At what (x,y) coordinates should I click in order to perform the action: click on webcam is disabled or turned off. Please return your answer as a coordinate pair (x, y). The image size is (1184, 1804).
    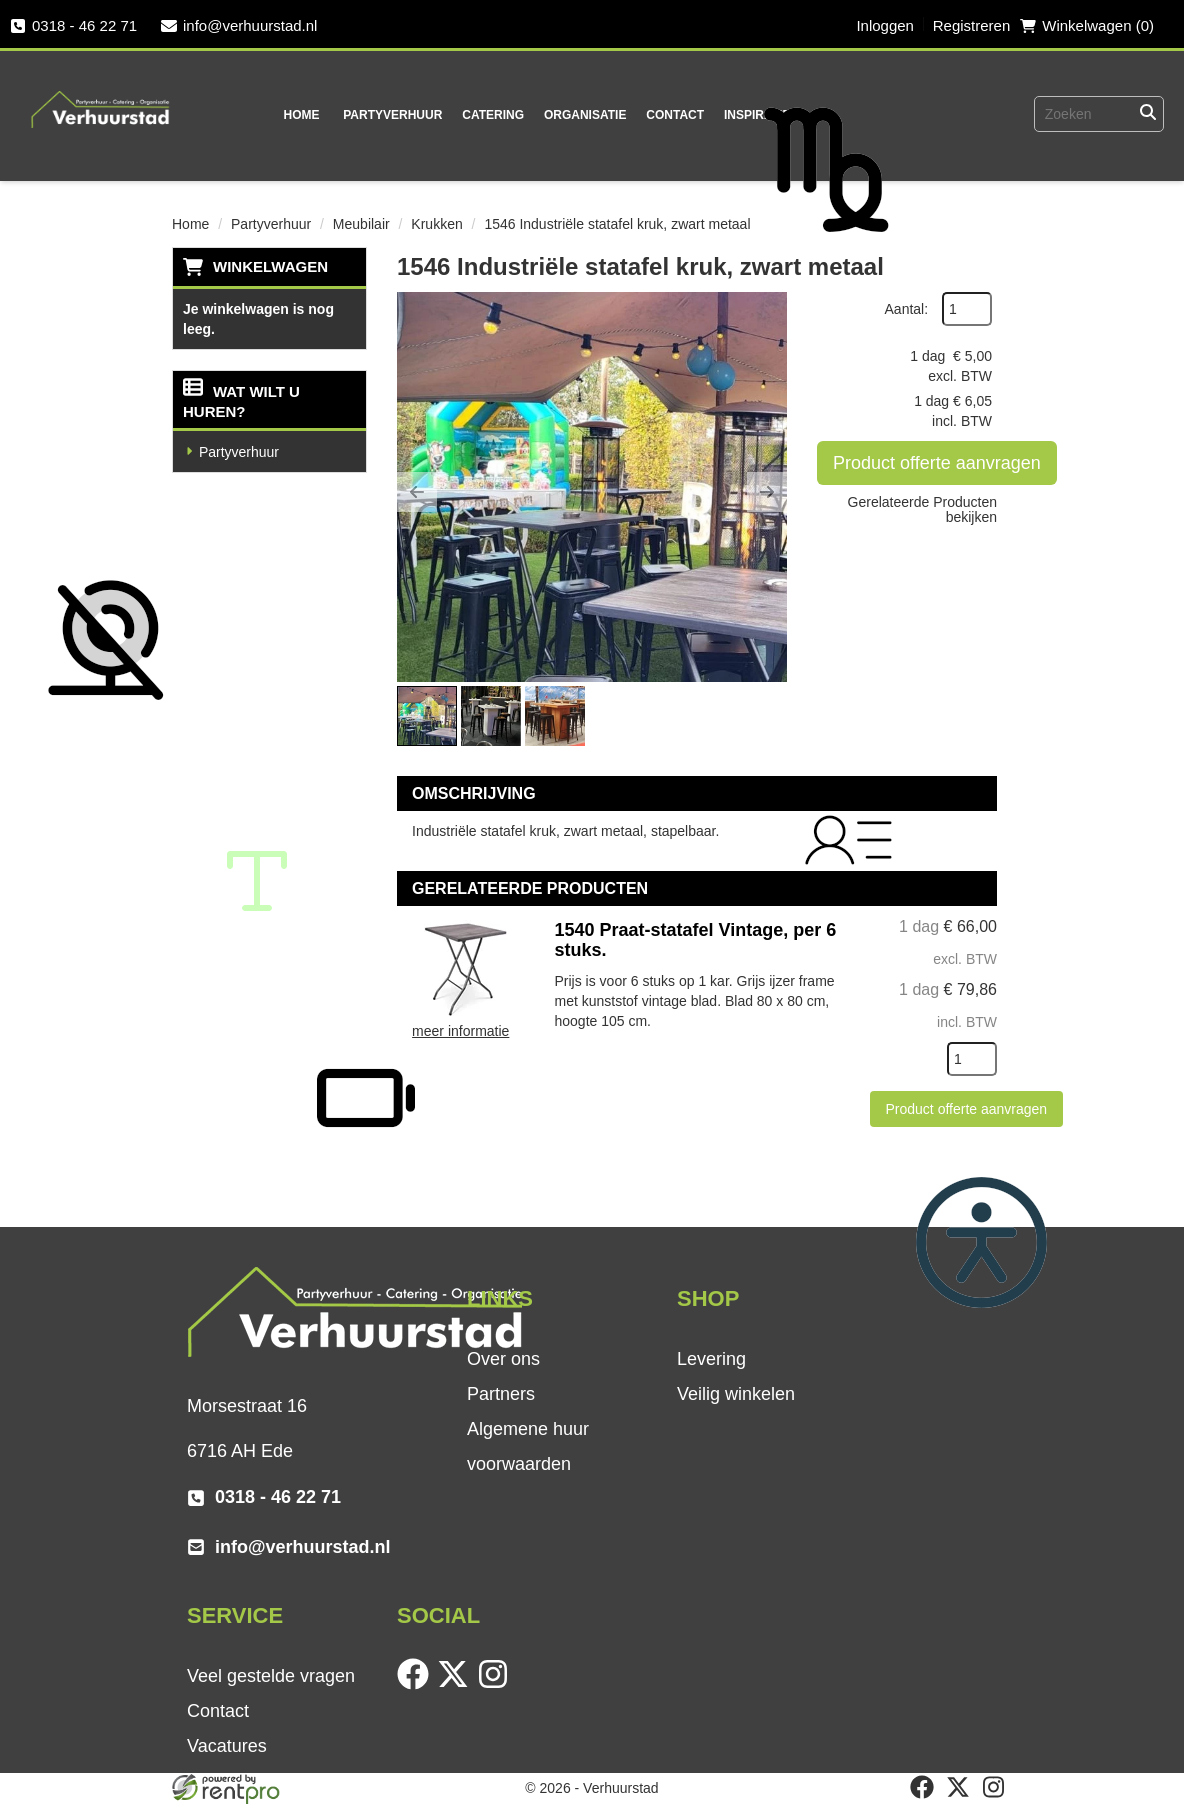
    Looking at the image, I should click on (110, 642).